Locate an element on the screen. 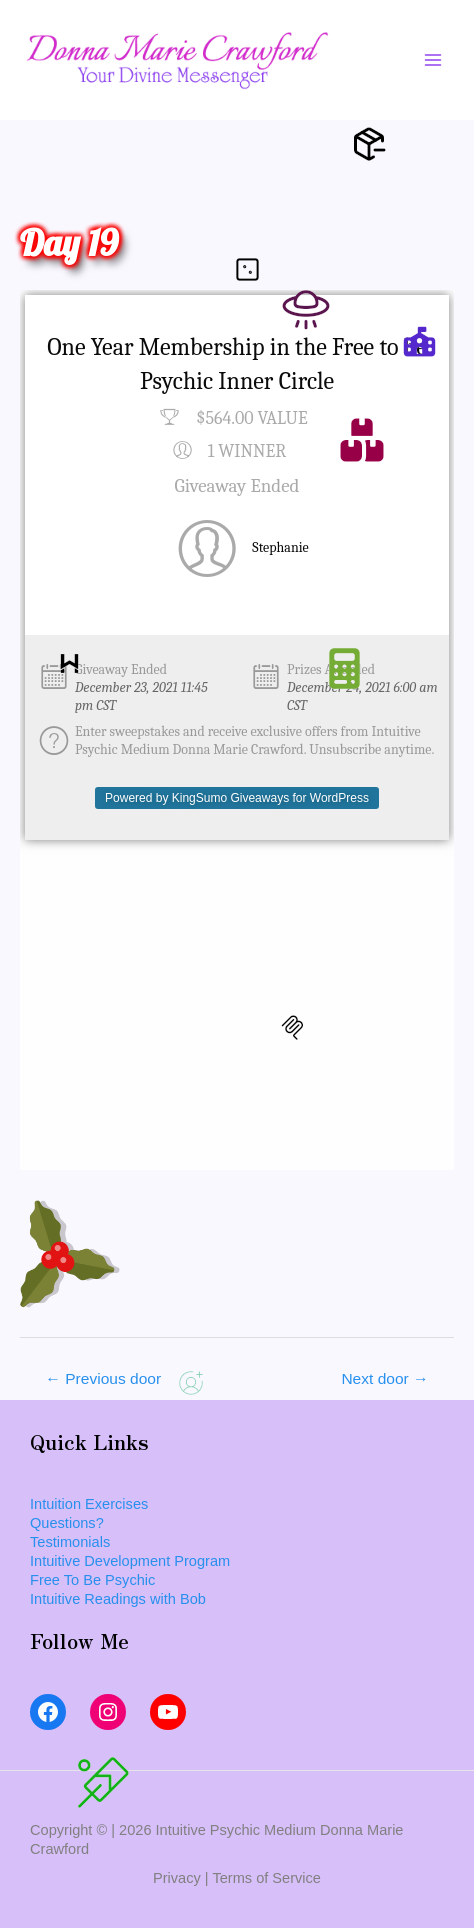  access cricket sports scores or updates is located at coordinates (100, 1781).